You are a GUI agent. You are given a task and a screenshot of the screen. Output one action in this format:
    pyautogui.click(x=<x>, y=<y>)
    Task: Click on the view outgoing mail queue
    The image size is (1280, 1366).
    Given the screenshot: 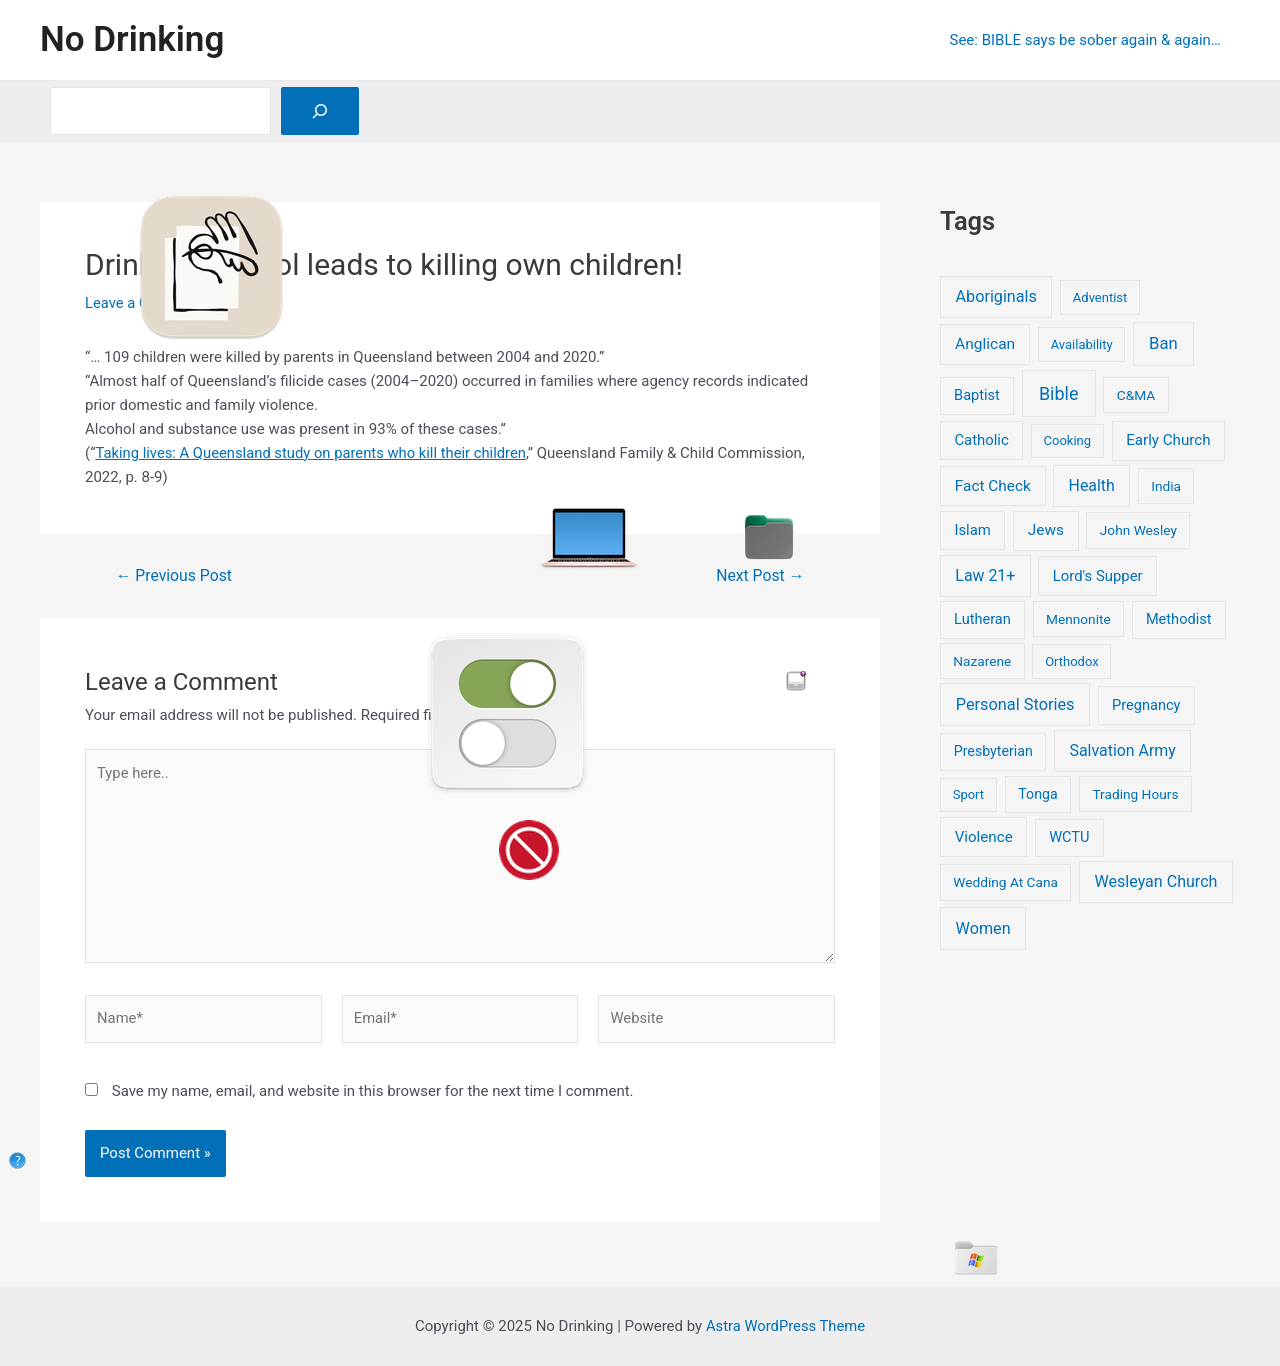 What is the action you would take?
    pyautogui.click(x=796, y=681)
    